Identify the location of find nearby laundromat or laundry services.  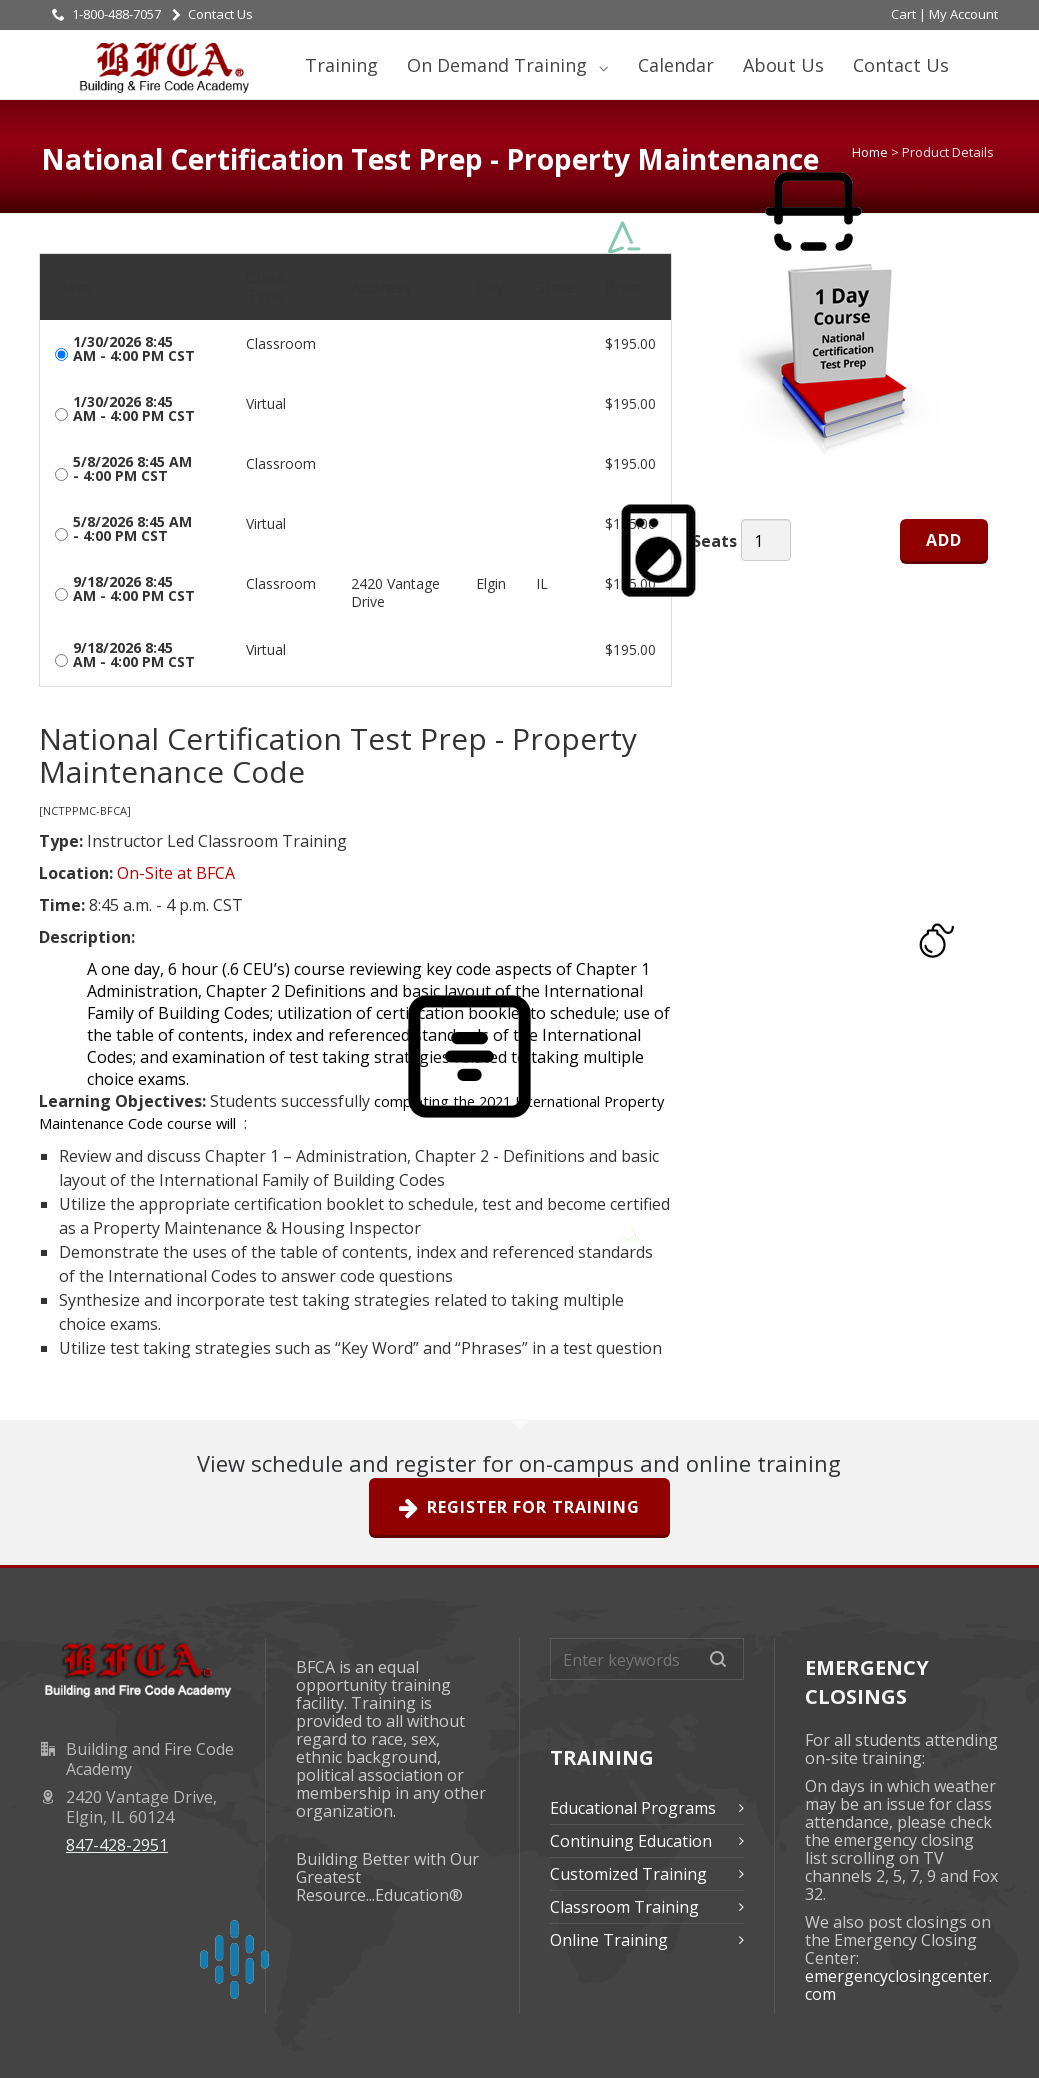
(658, 550).